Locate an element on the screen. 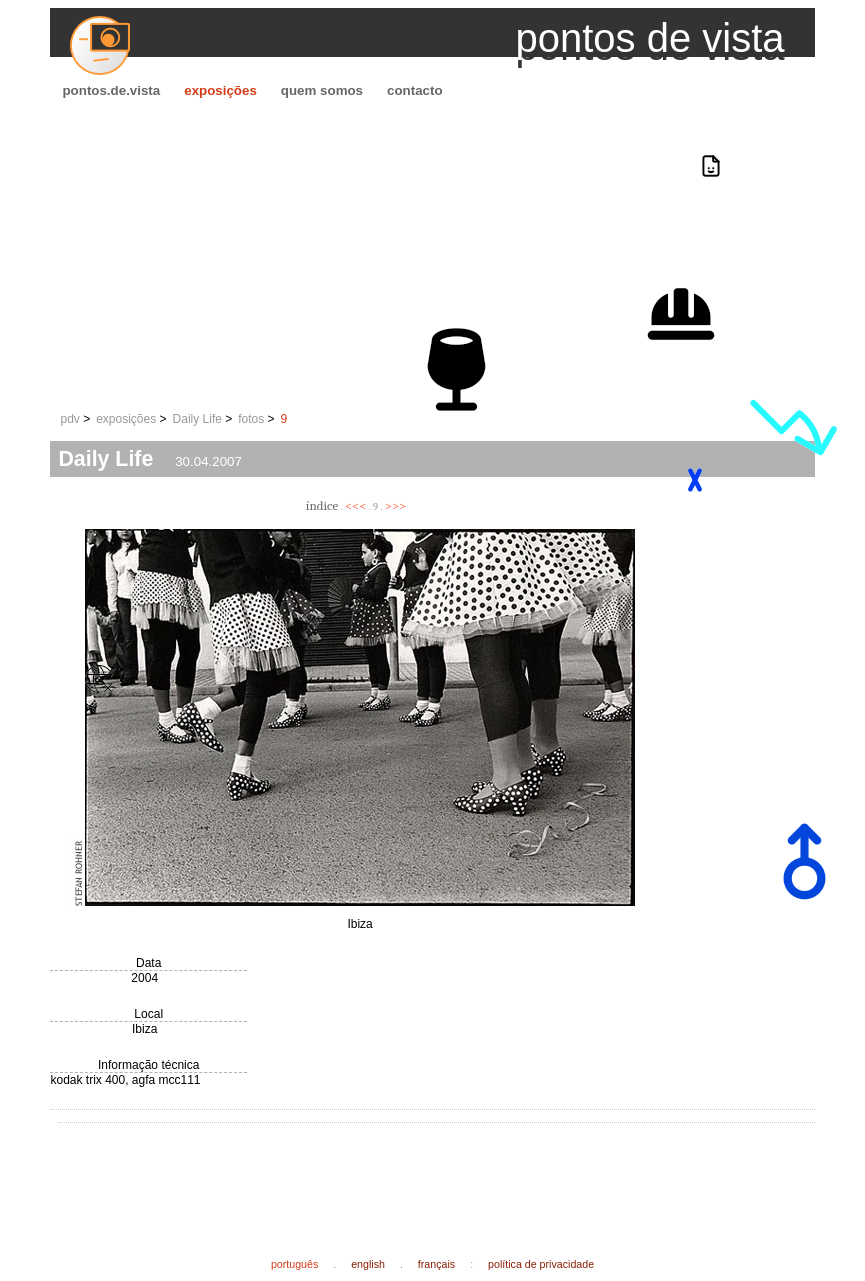 The image size is (865, 1281). close or dismiss a dialog is located at coordinates (695, 480).